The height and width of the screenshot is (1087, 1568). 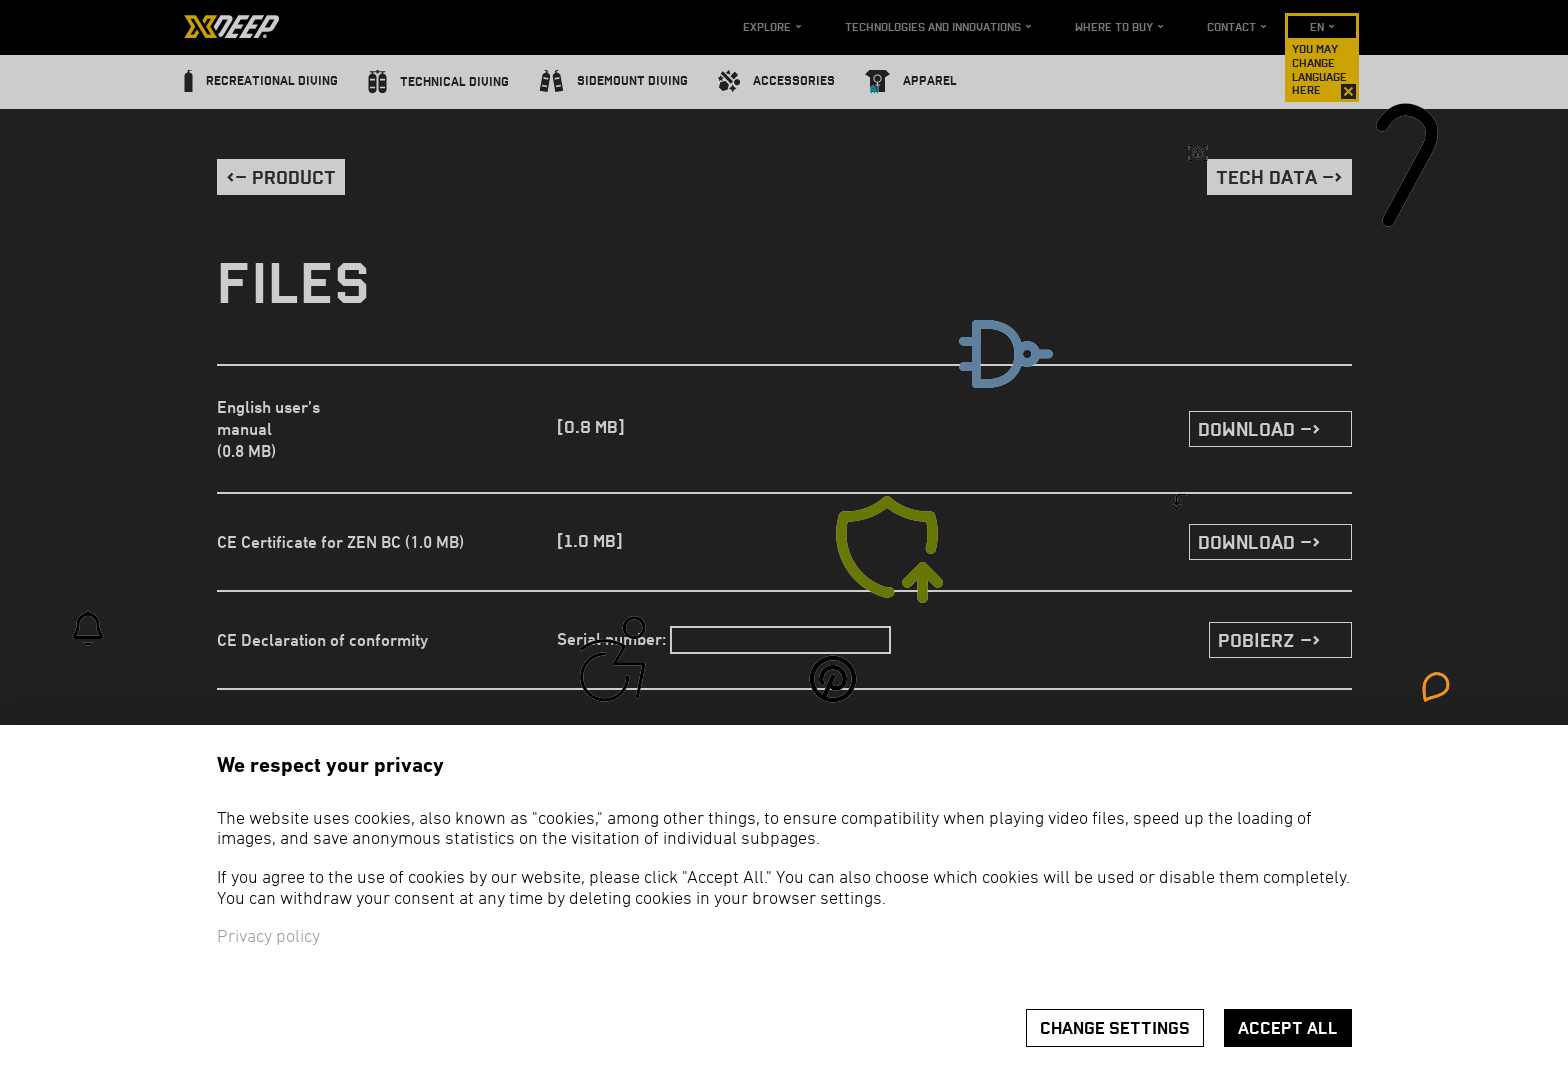 I want to click on scan or capture a 3D object, so click(x=1198, y=153).